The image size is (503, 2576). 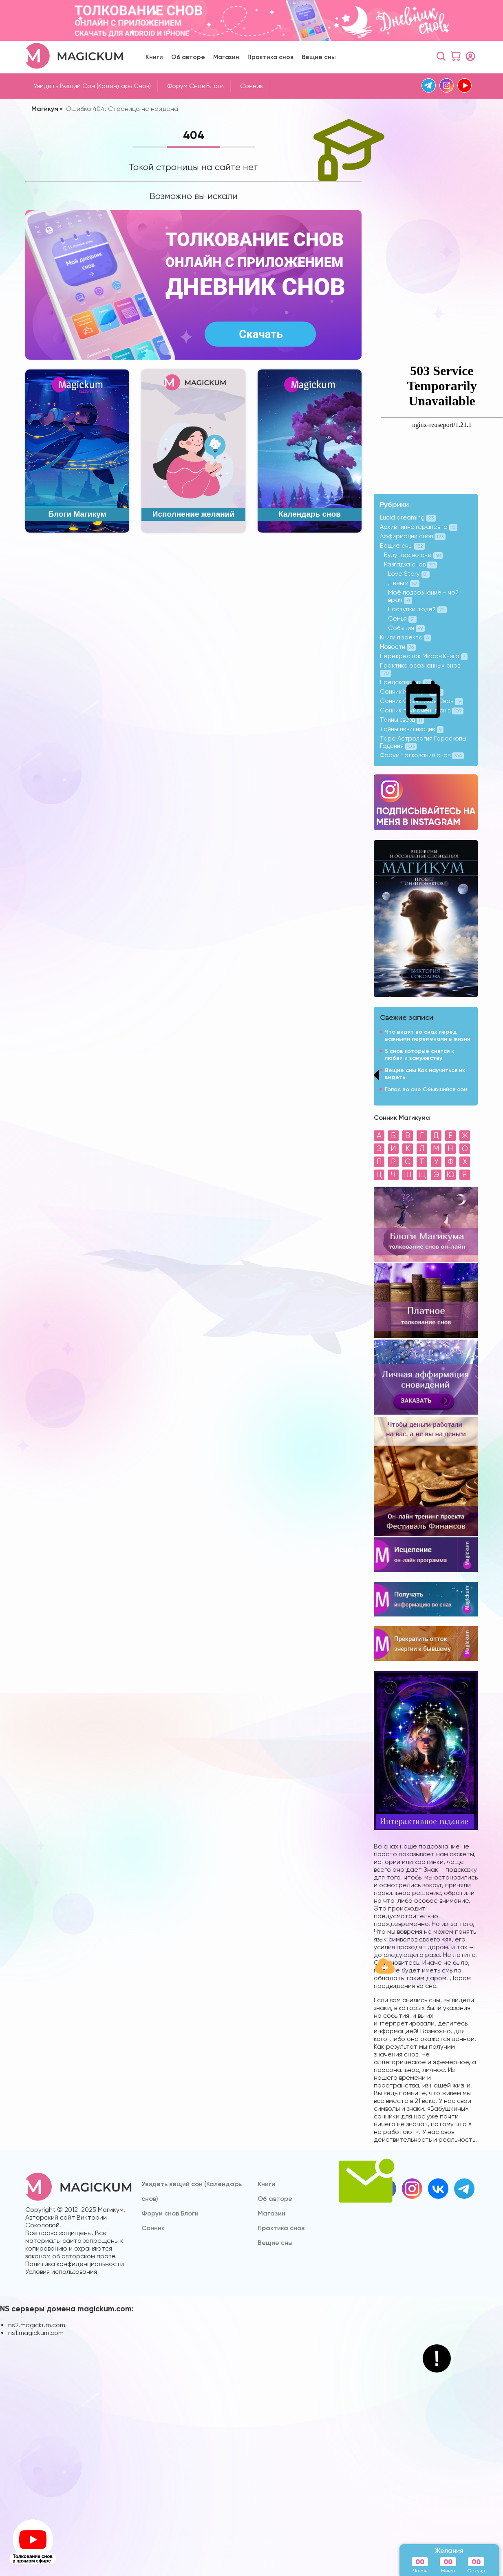 I want to click on indicates unread email in inbox, so click(x=366, y=2182).